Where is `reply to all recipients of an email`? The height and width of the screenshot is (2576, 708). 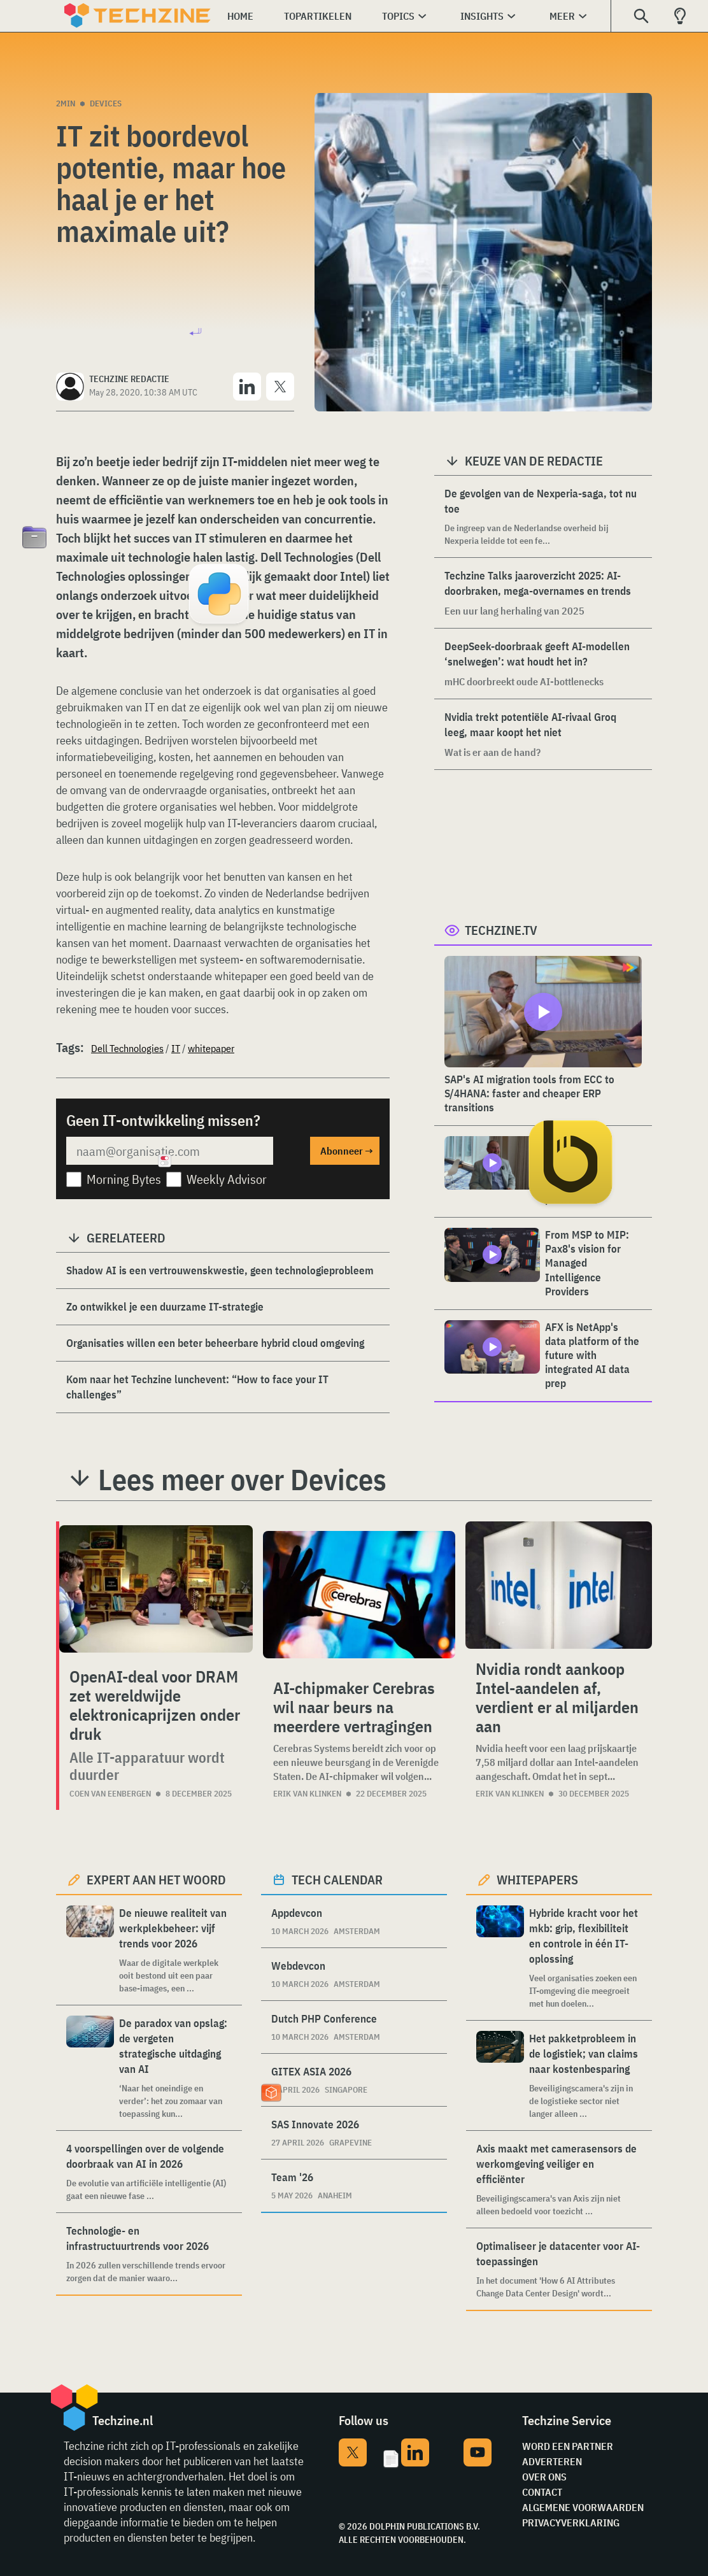
reply to all recipients of an email is located at coordinates (195, 331).